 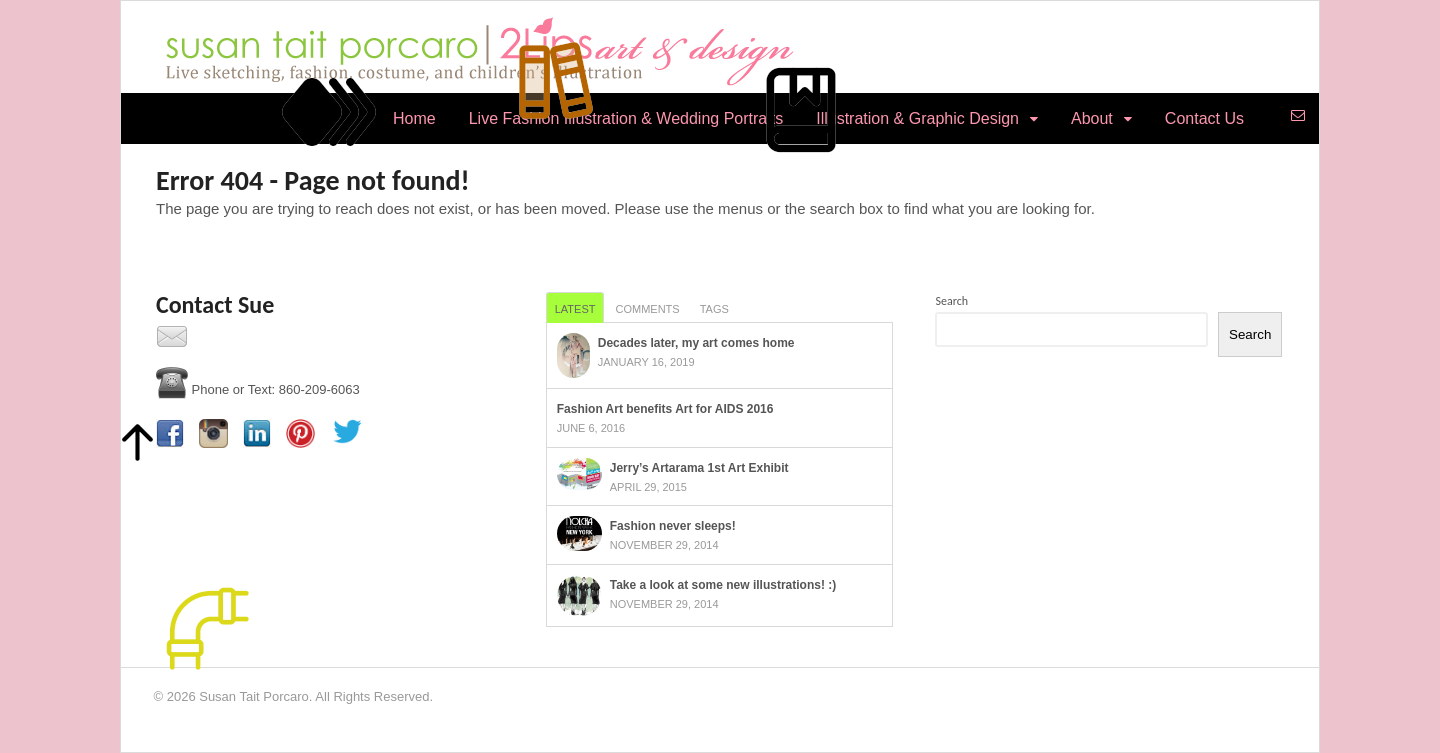 I want to click on access animation keyframes, so click(x=329, y=112).